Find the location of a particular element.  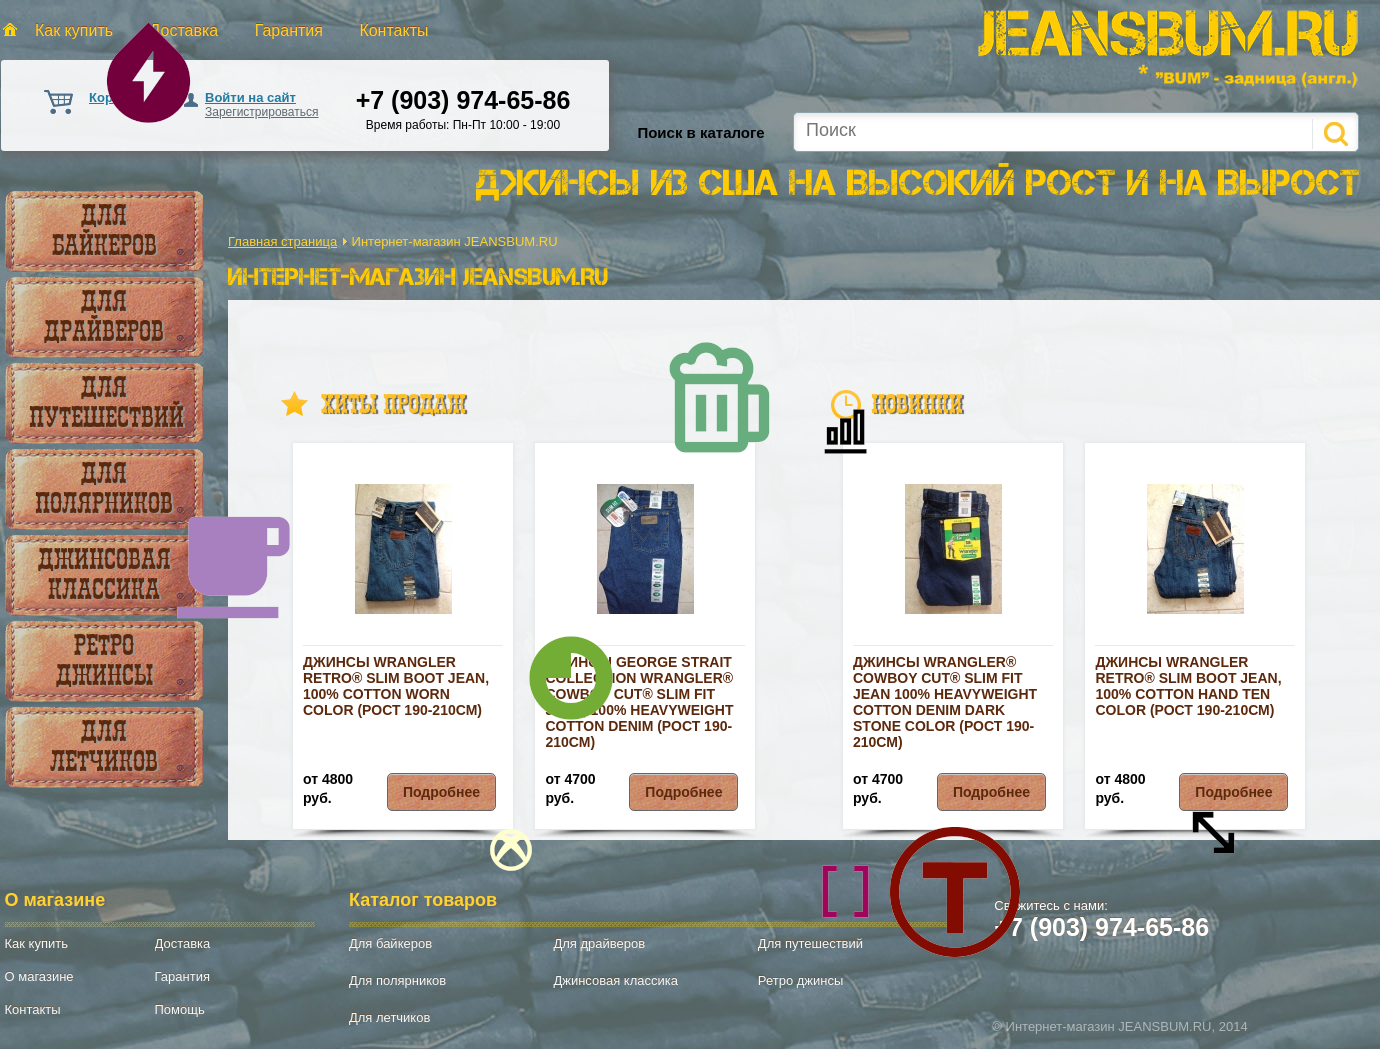

view or edit code brackets is located at coordinates (845, 891).